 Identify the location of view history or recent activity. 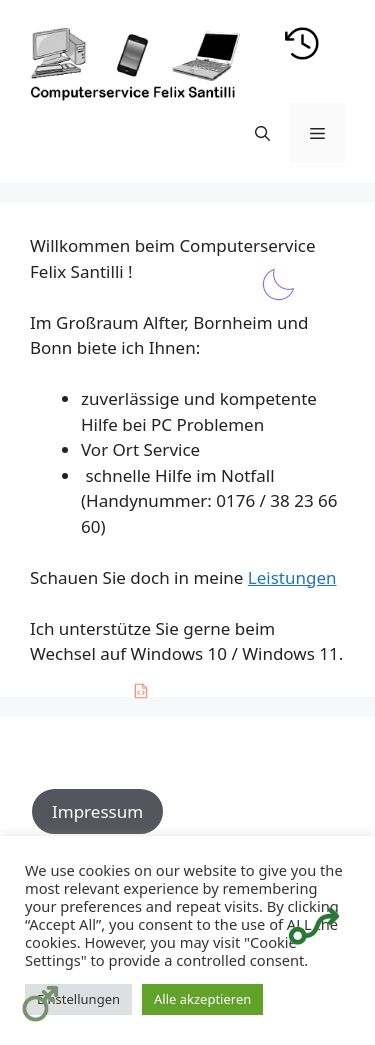
(302, 43).